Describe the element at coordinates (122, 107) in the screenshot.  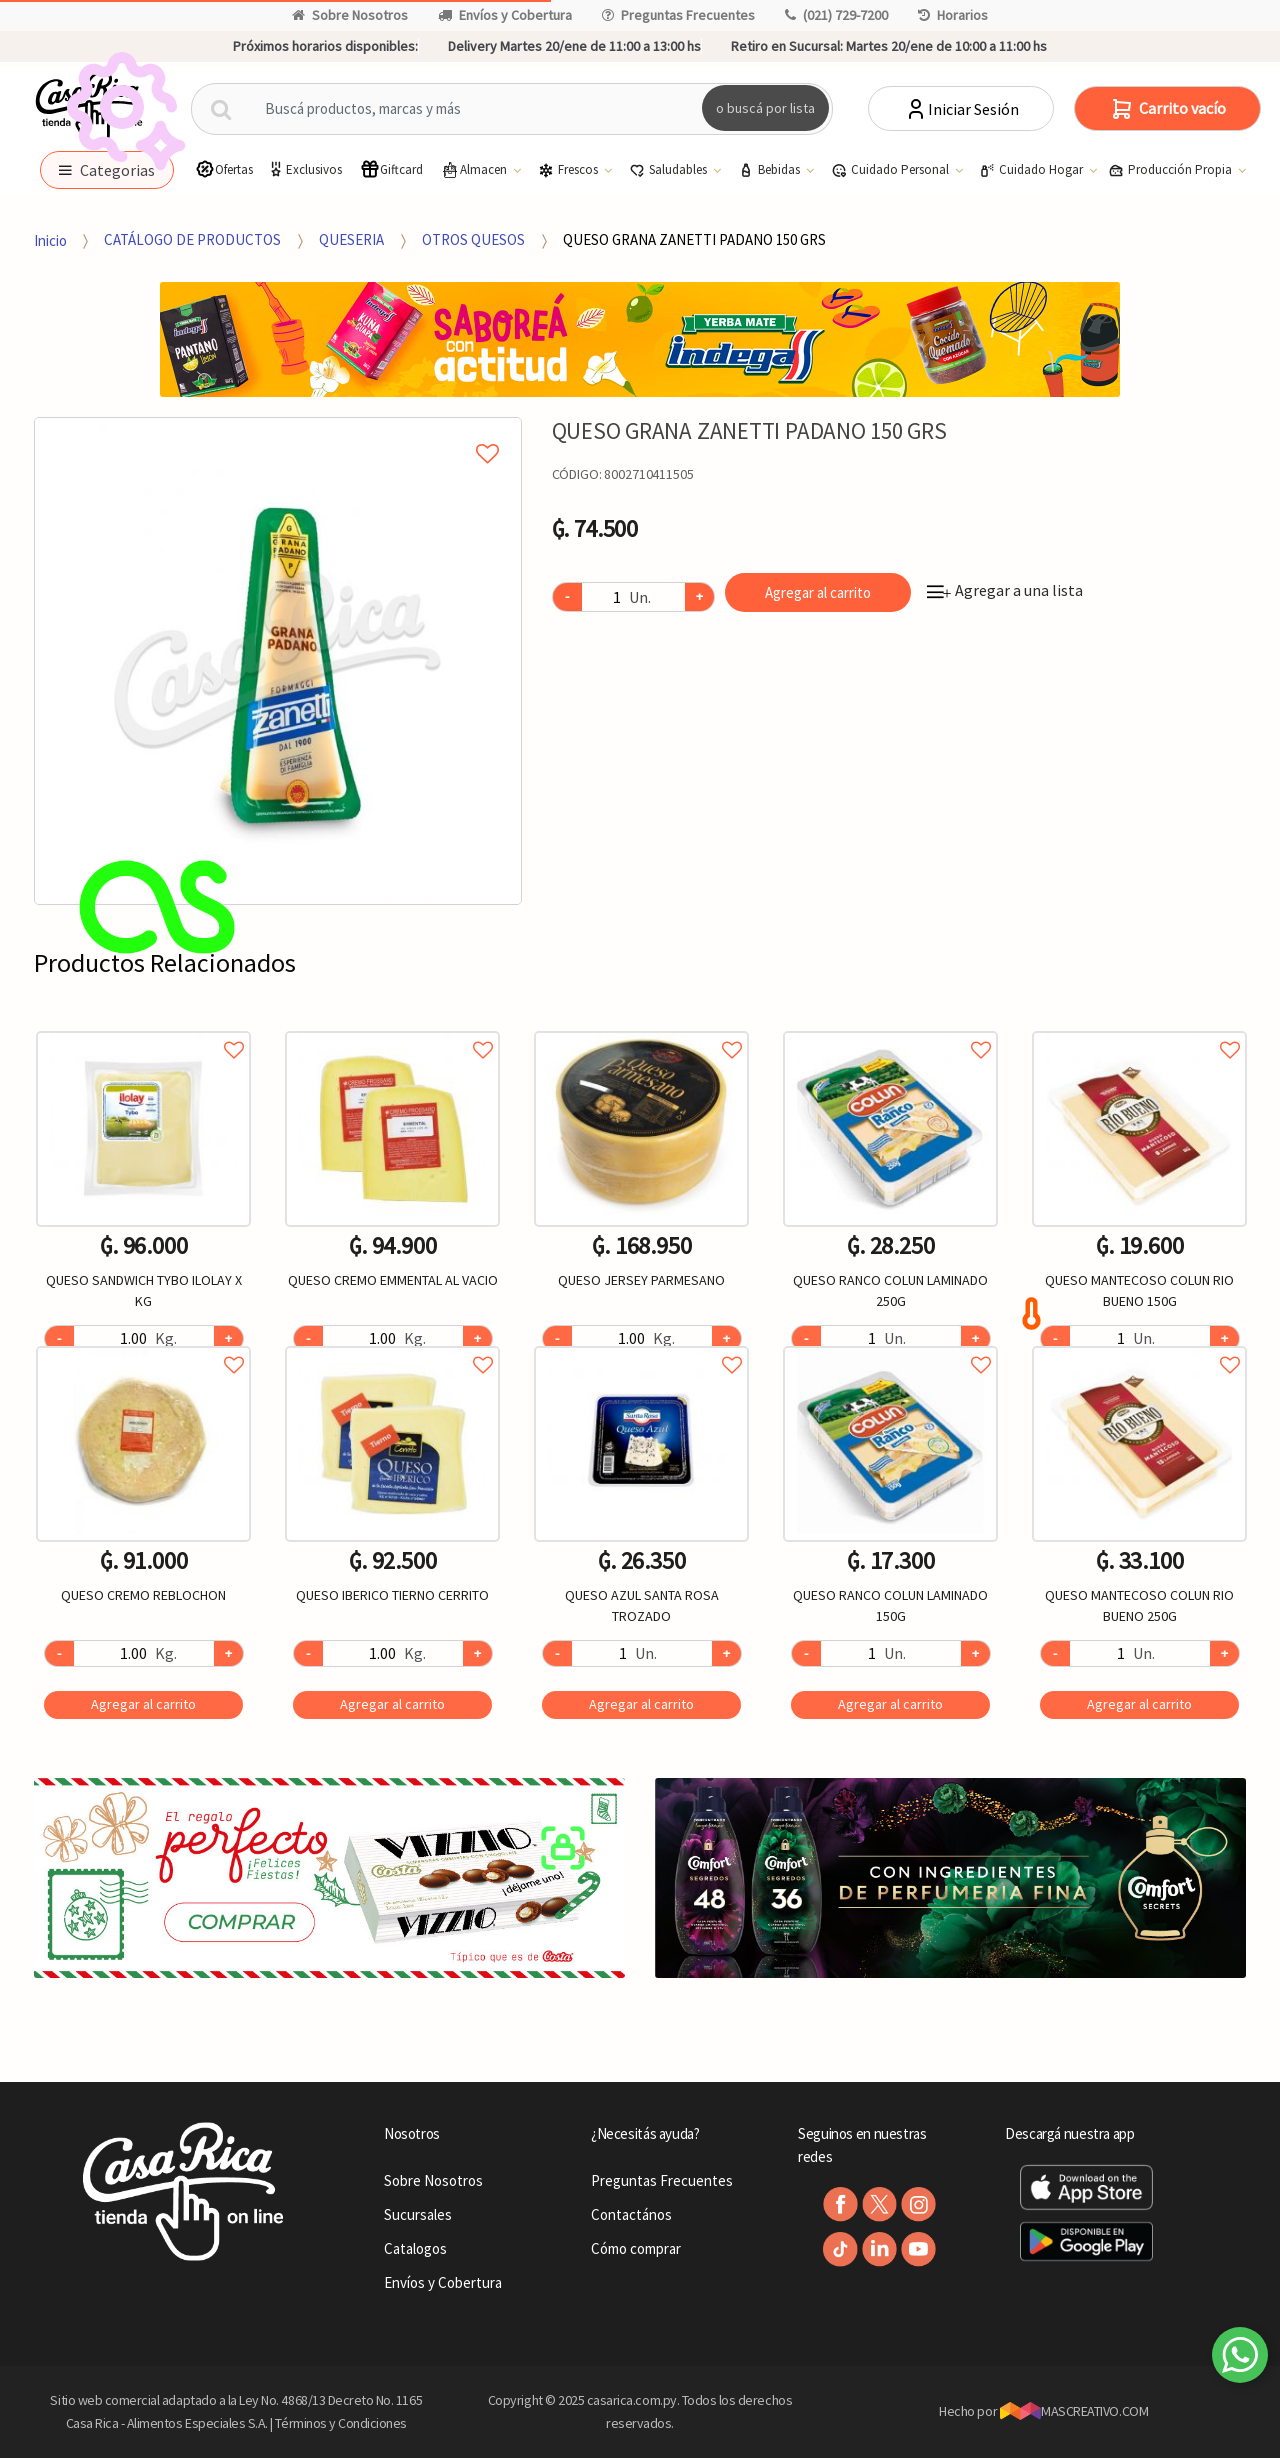
I see `access AI-powered or smart settings` at that location.